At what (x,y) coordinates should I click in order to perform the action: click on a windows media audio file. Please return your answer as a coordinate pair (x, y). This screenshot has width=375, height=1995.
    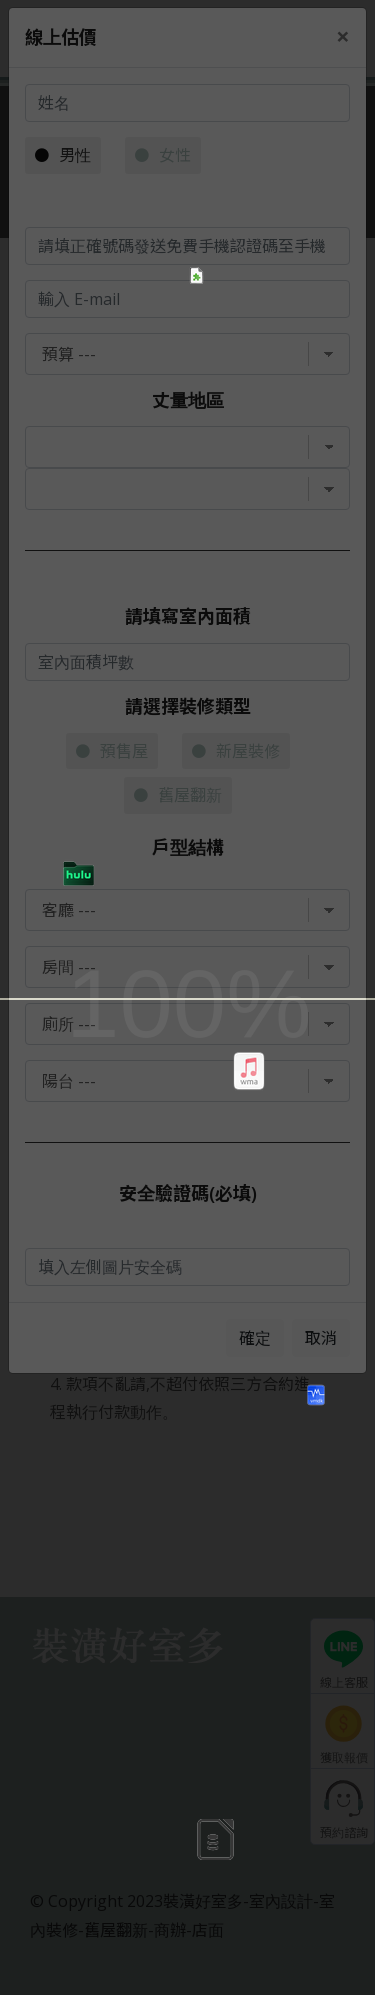
    Looking at the image, I should click on (249, 1071).